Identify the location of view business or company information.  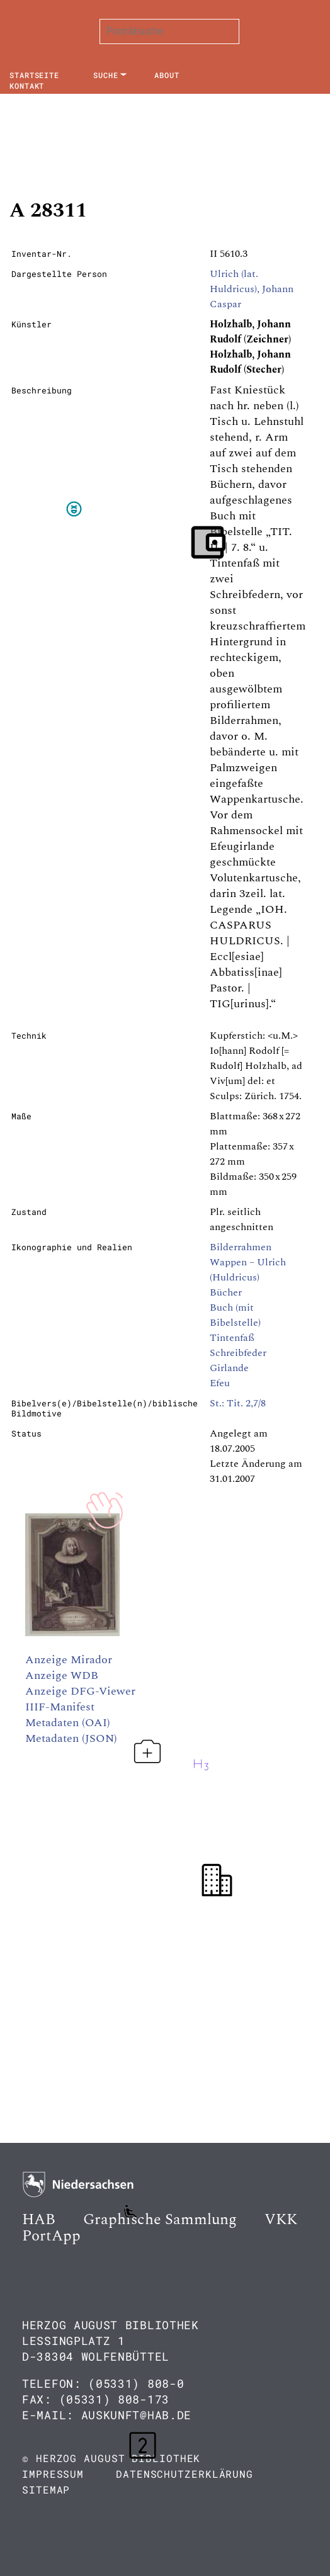
(217, 1880).